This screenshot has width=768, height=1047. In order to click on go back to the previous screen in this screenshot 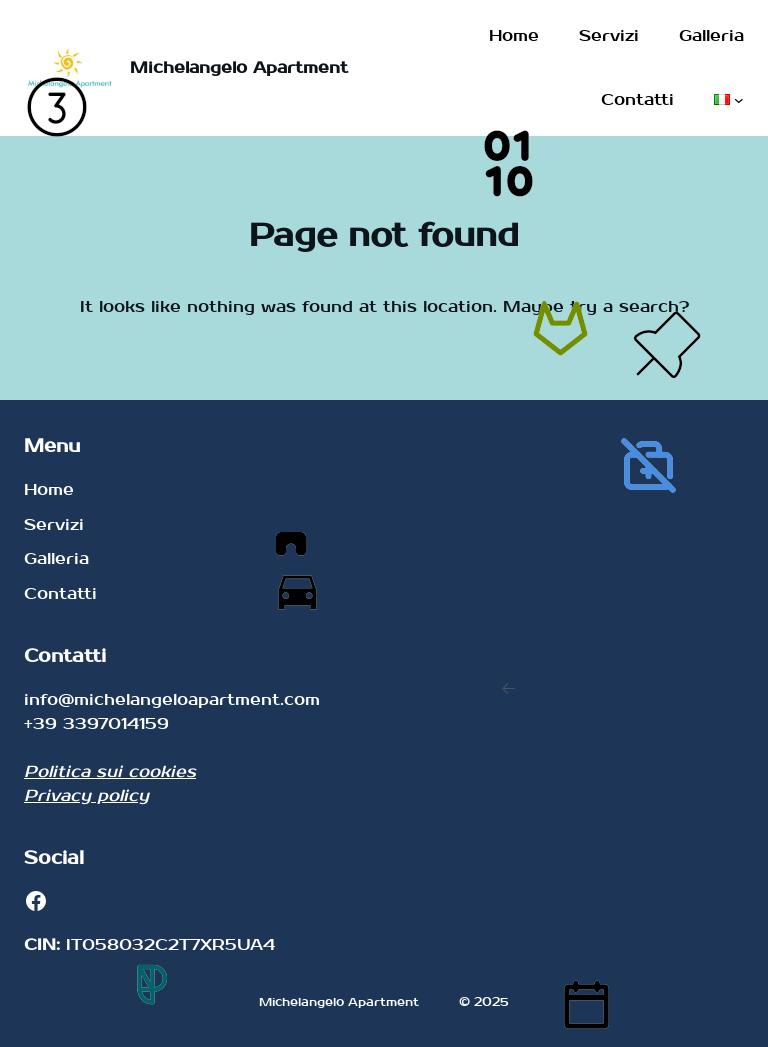, I will do `click(508, 688)`.